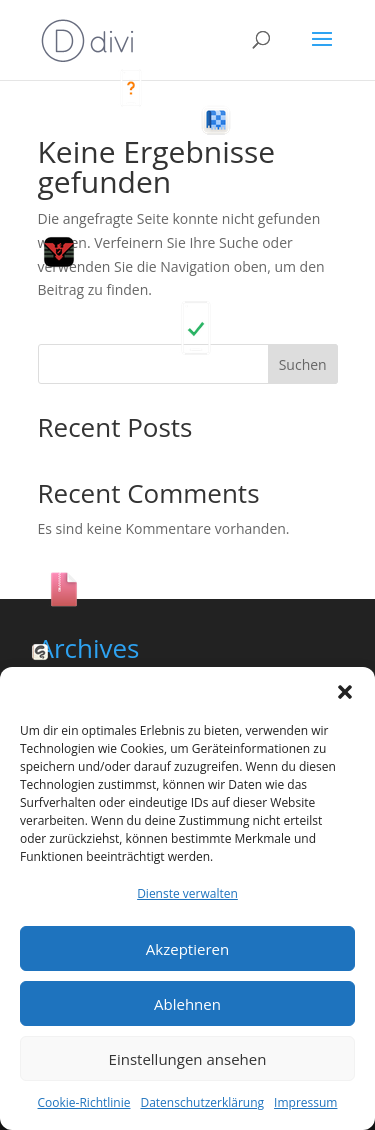  Describe the element at coordinates (196, 328) in the screenshot. I see `smartphone successfully connected` at that location.